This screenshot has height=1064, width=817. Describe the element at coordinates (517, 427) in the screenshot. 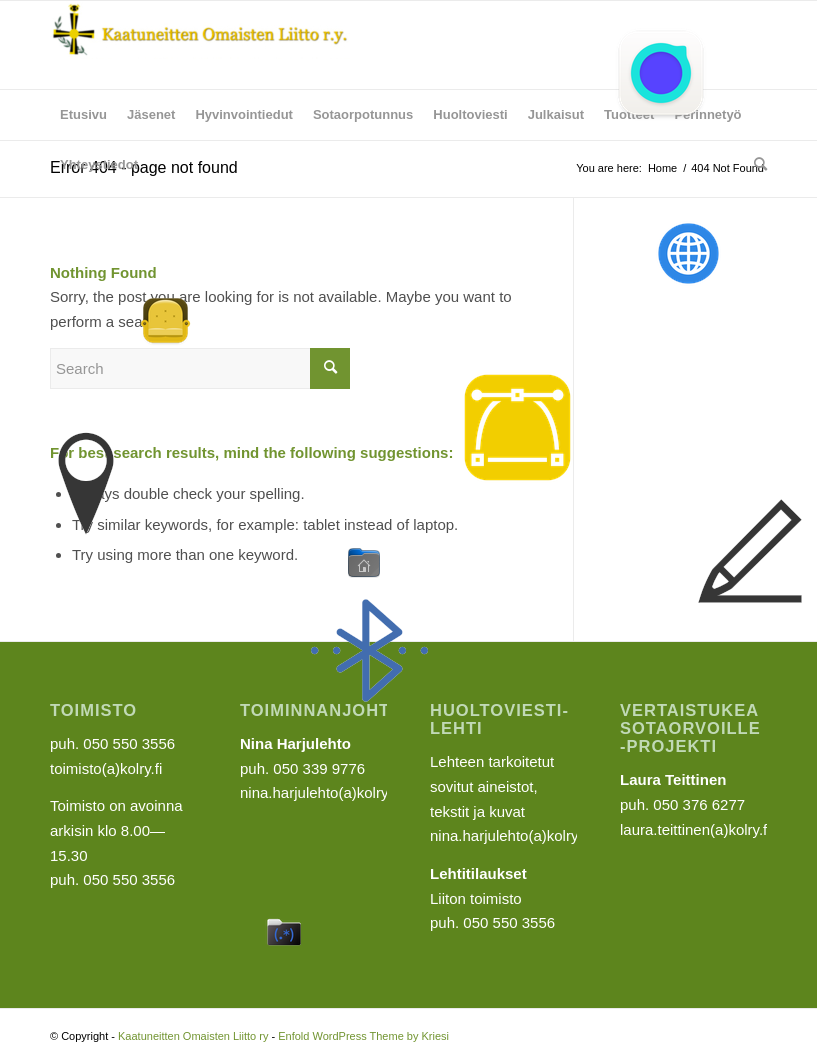

I see `access shape style library in iMovie` at that location.